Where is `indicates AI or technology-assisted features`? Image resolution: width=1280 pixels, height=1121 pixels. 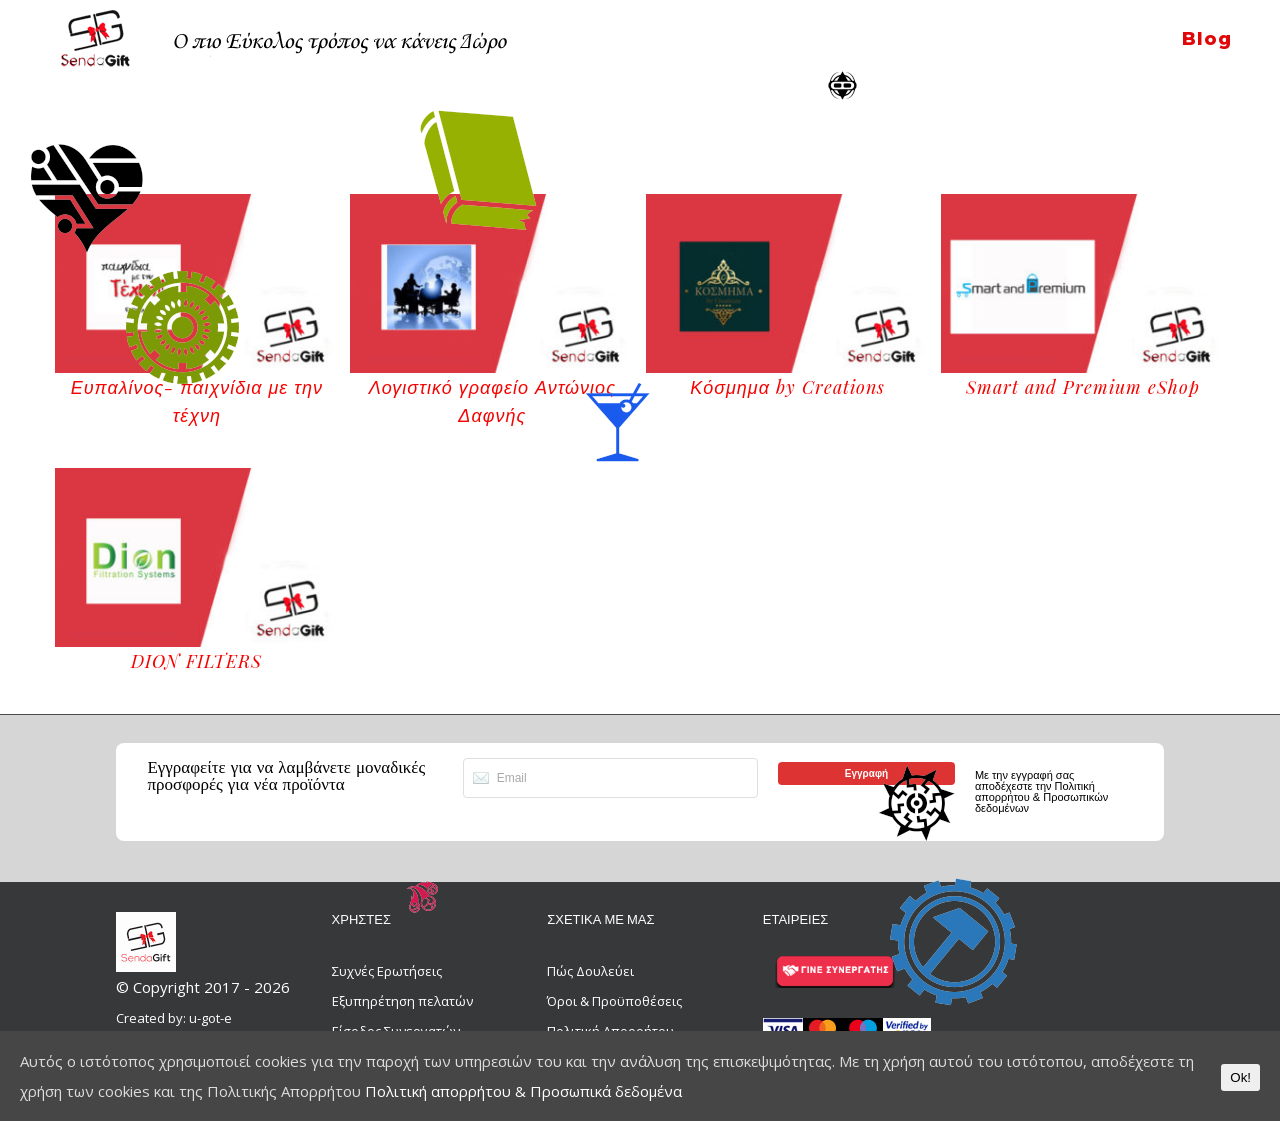 indicates AI or technology-assisted features is located at coordinates (86, 198).